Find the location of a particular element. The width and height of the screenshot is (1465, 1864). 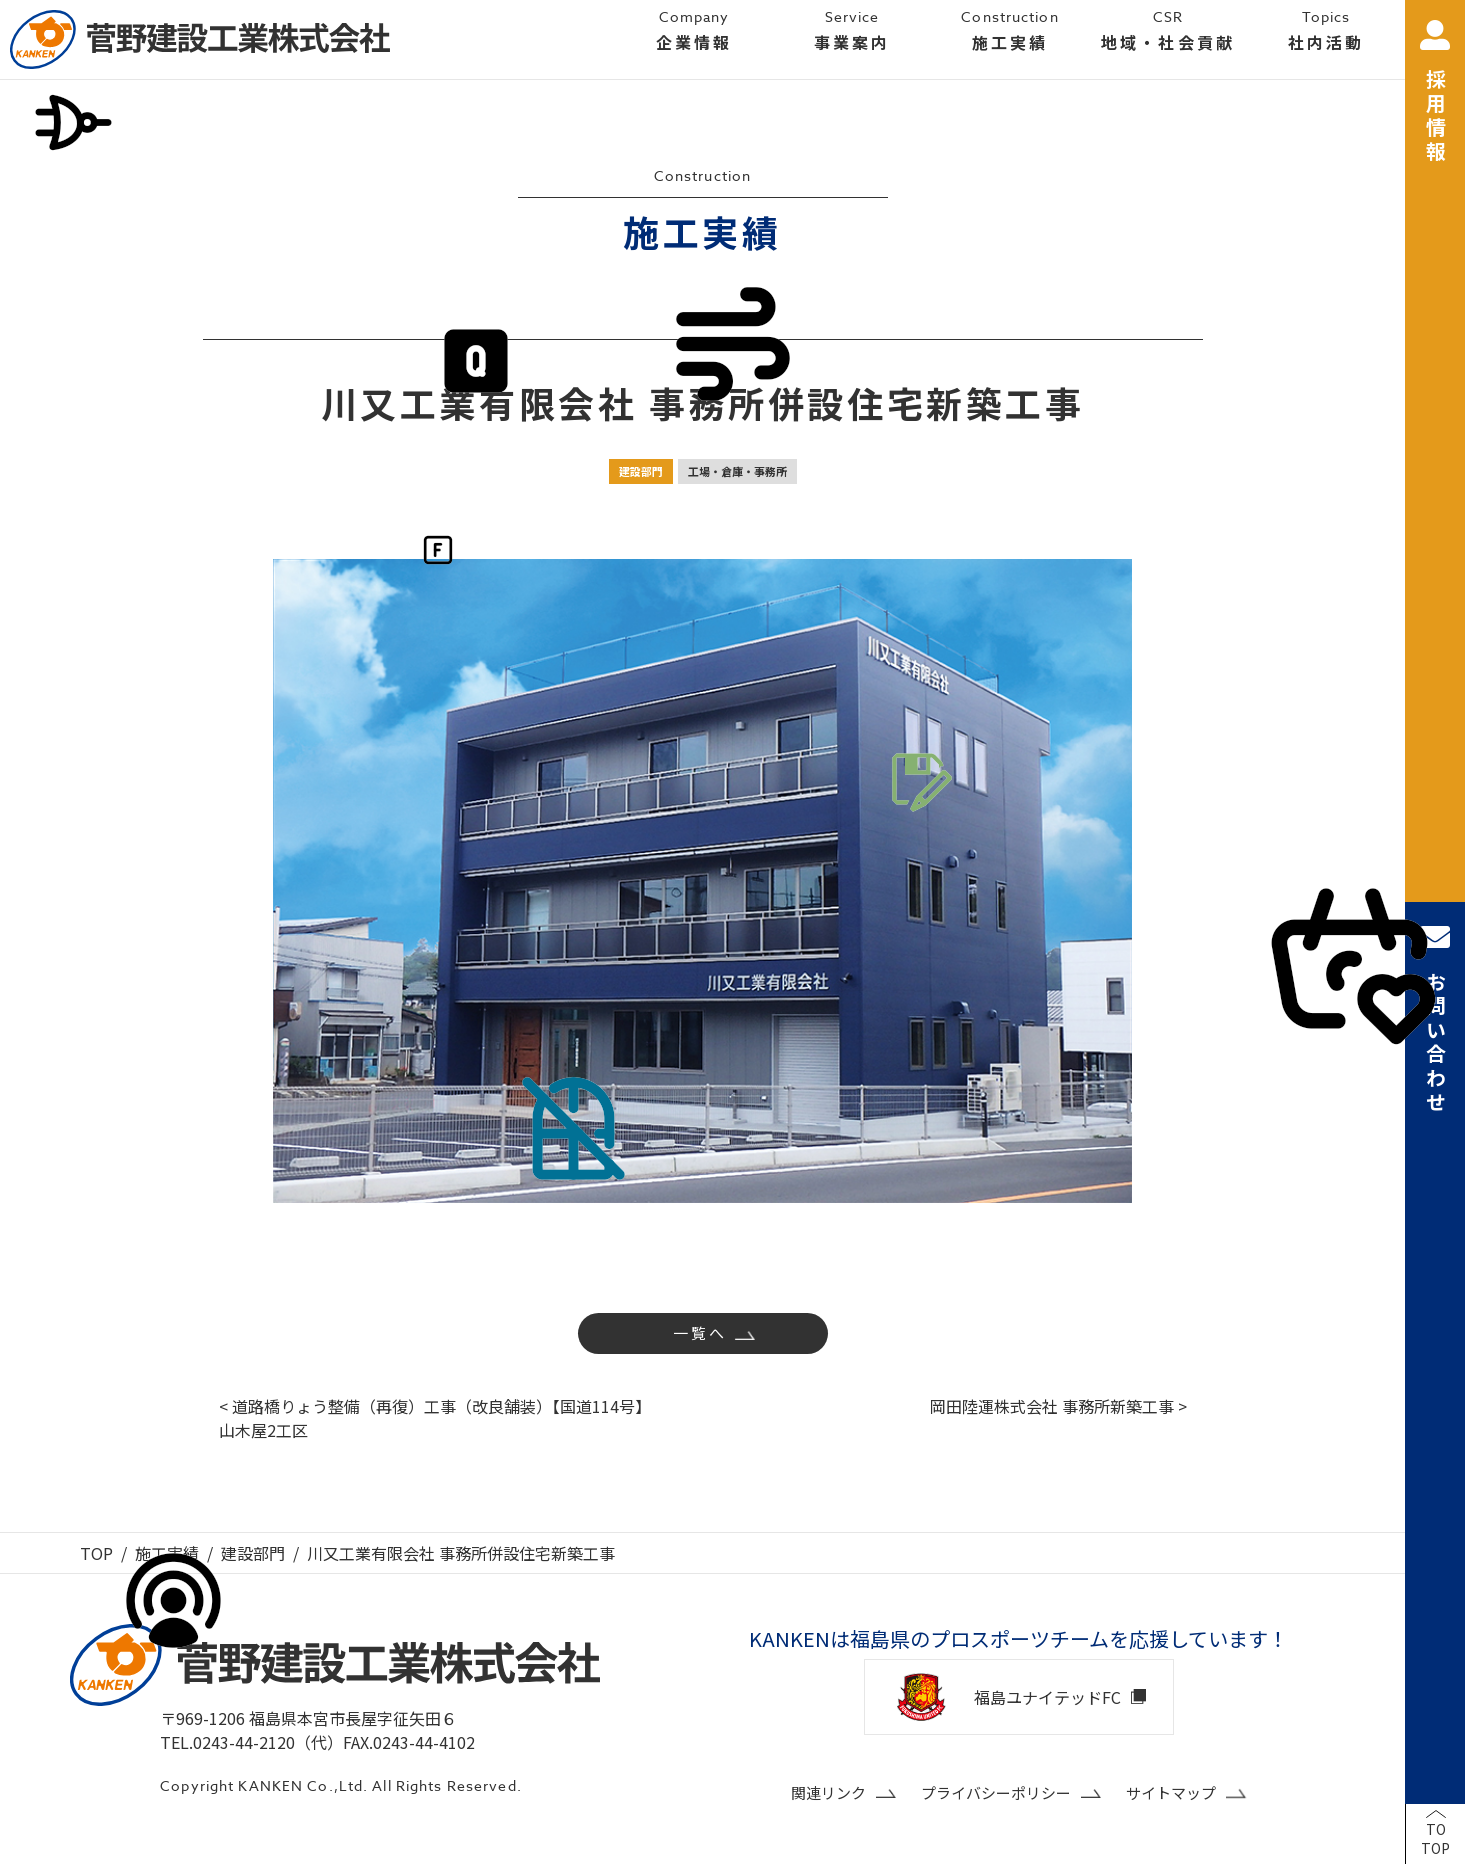

window or panel is disabled is located at coordinates (573, 1128).